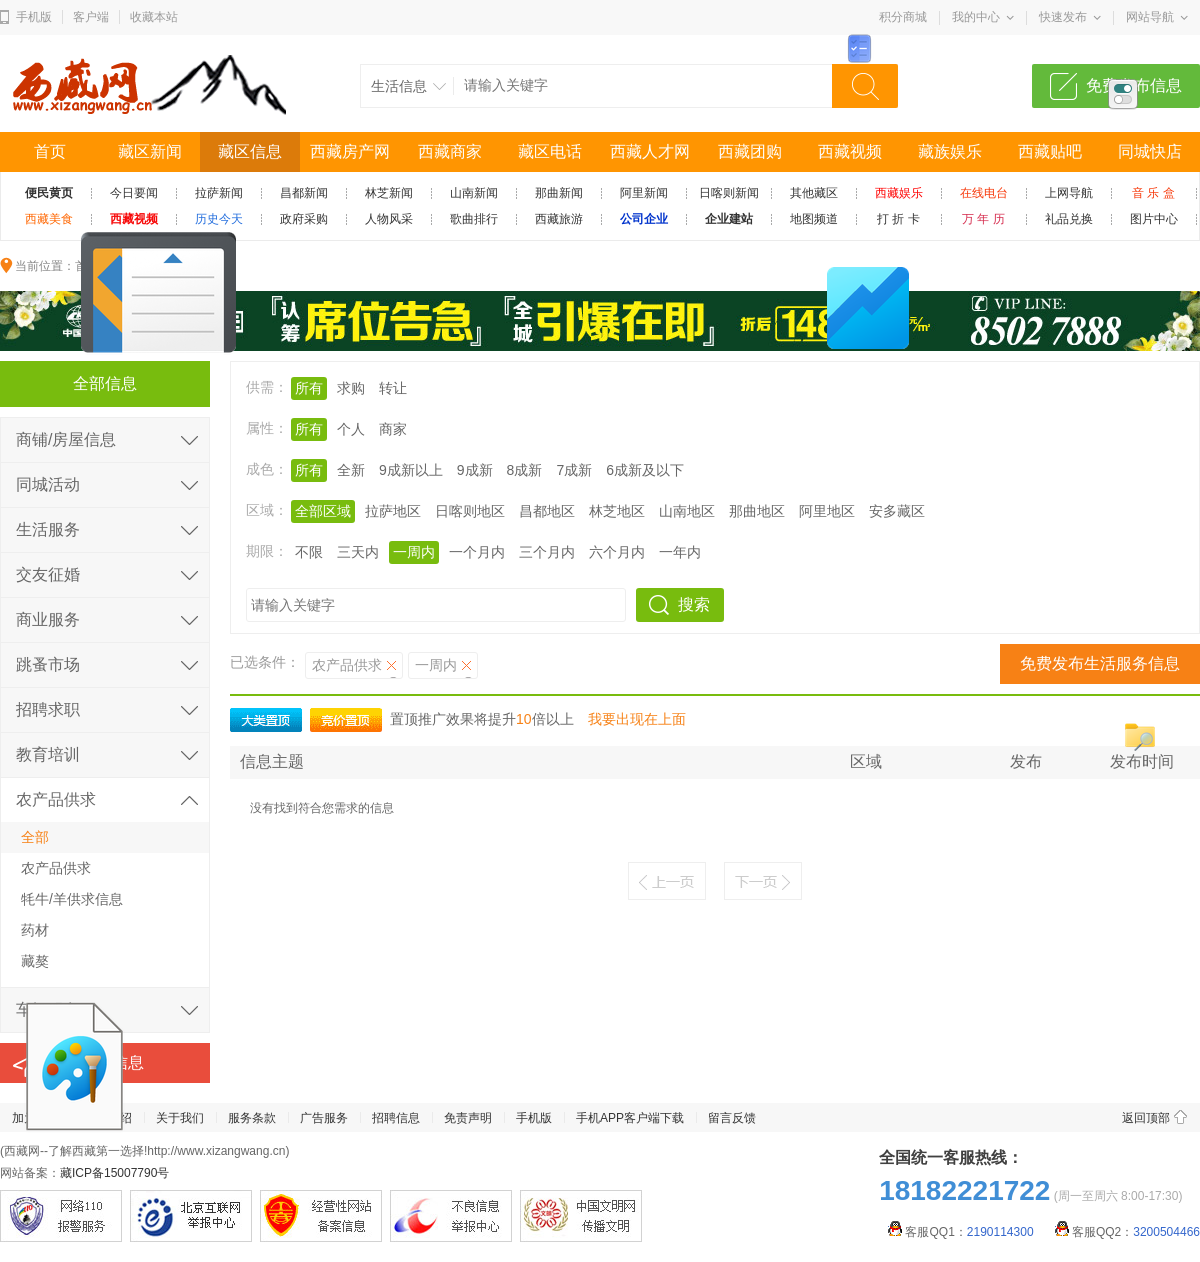 The height and width of the screenshot is (1262, 1200). Describe the element at coordinates (859, 48) in the screenshot. I see `open work-related software center` at that location.